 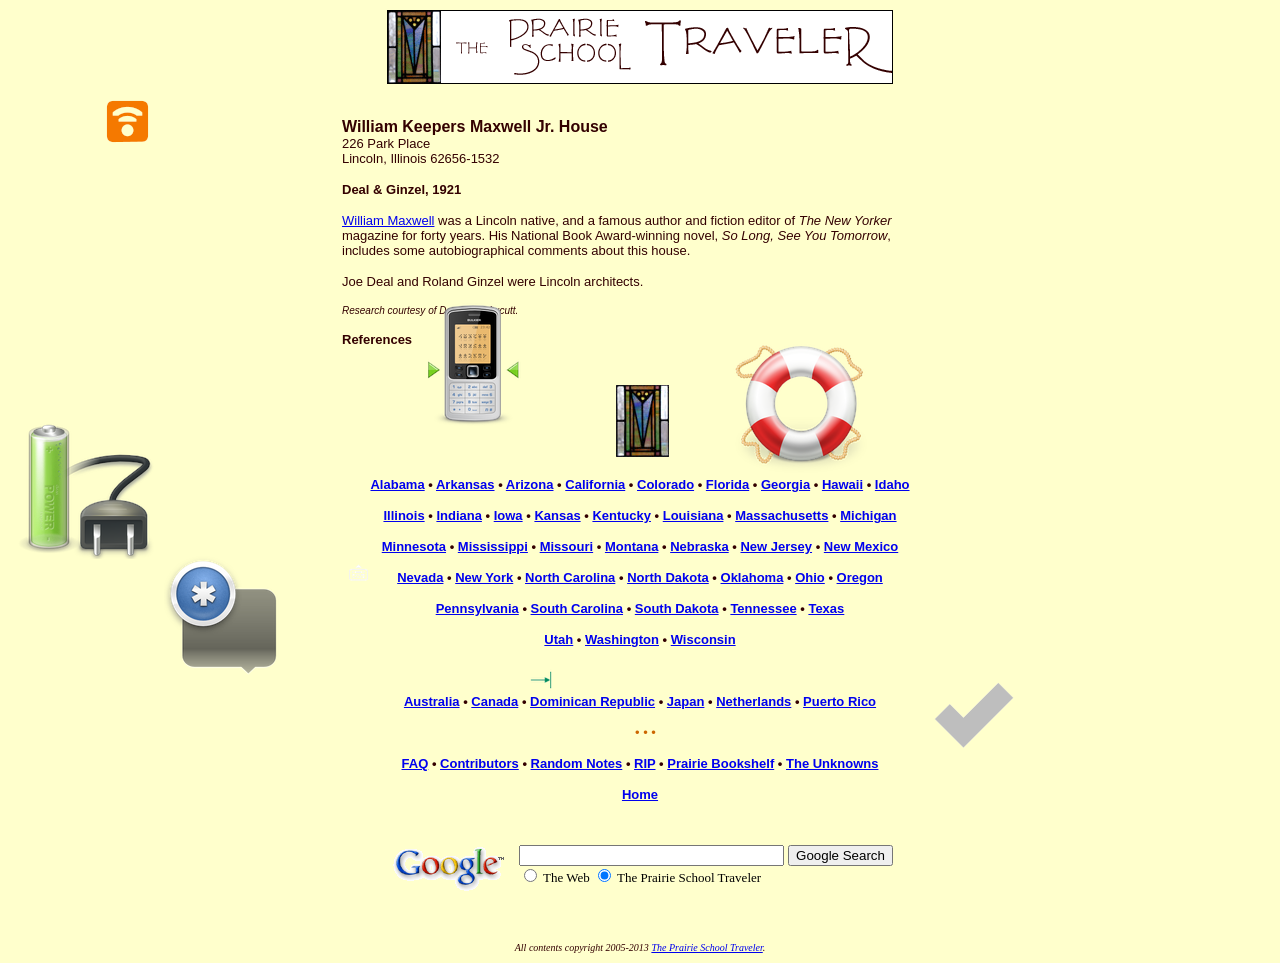 What do you see at coordinates (224, 614) in the screenshot?
I see `manage system notification settings` at bounding box center [224, 614].